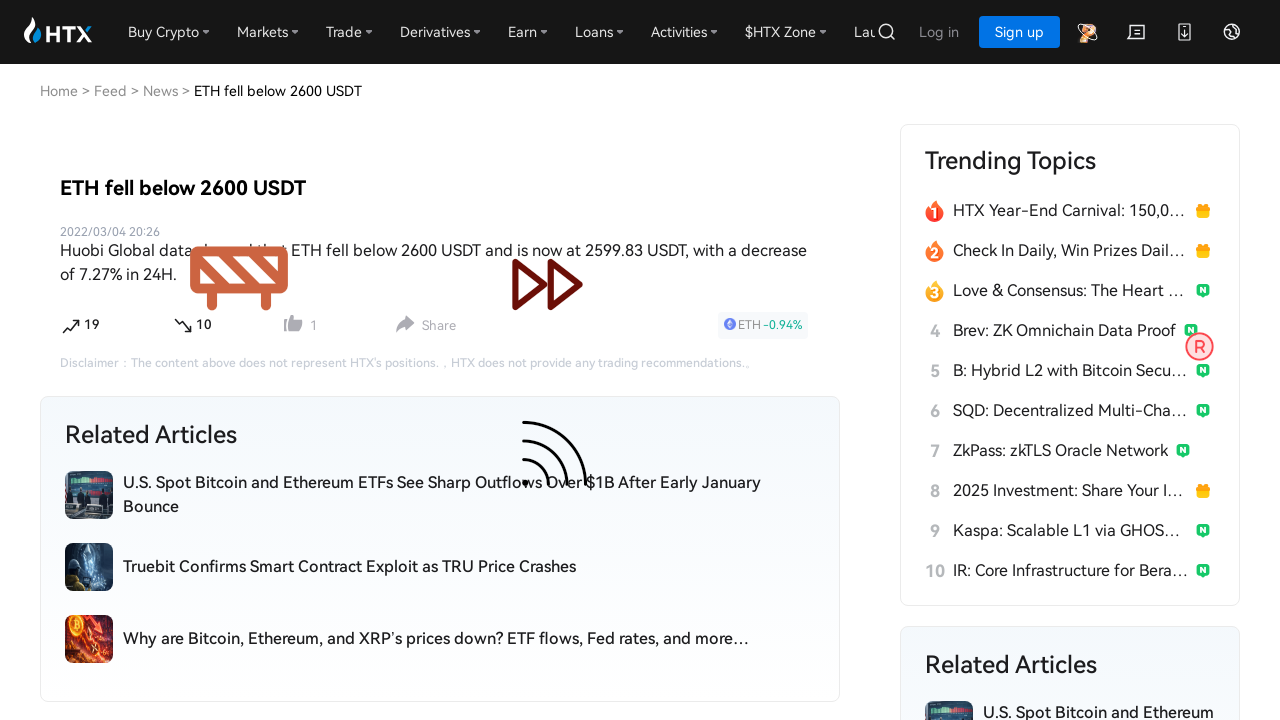 The image size is (1280, 720). Describe the element at coordinates (547, 284) in the screenshot. I see `skip forward in media playback` at that location.